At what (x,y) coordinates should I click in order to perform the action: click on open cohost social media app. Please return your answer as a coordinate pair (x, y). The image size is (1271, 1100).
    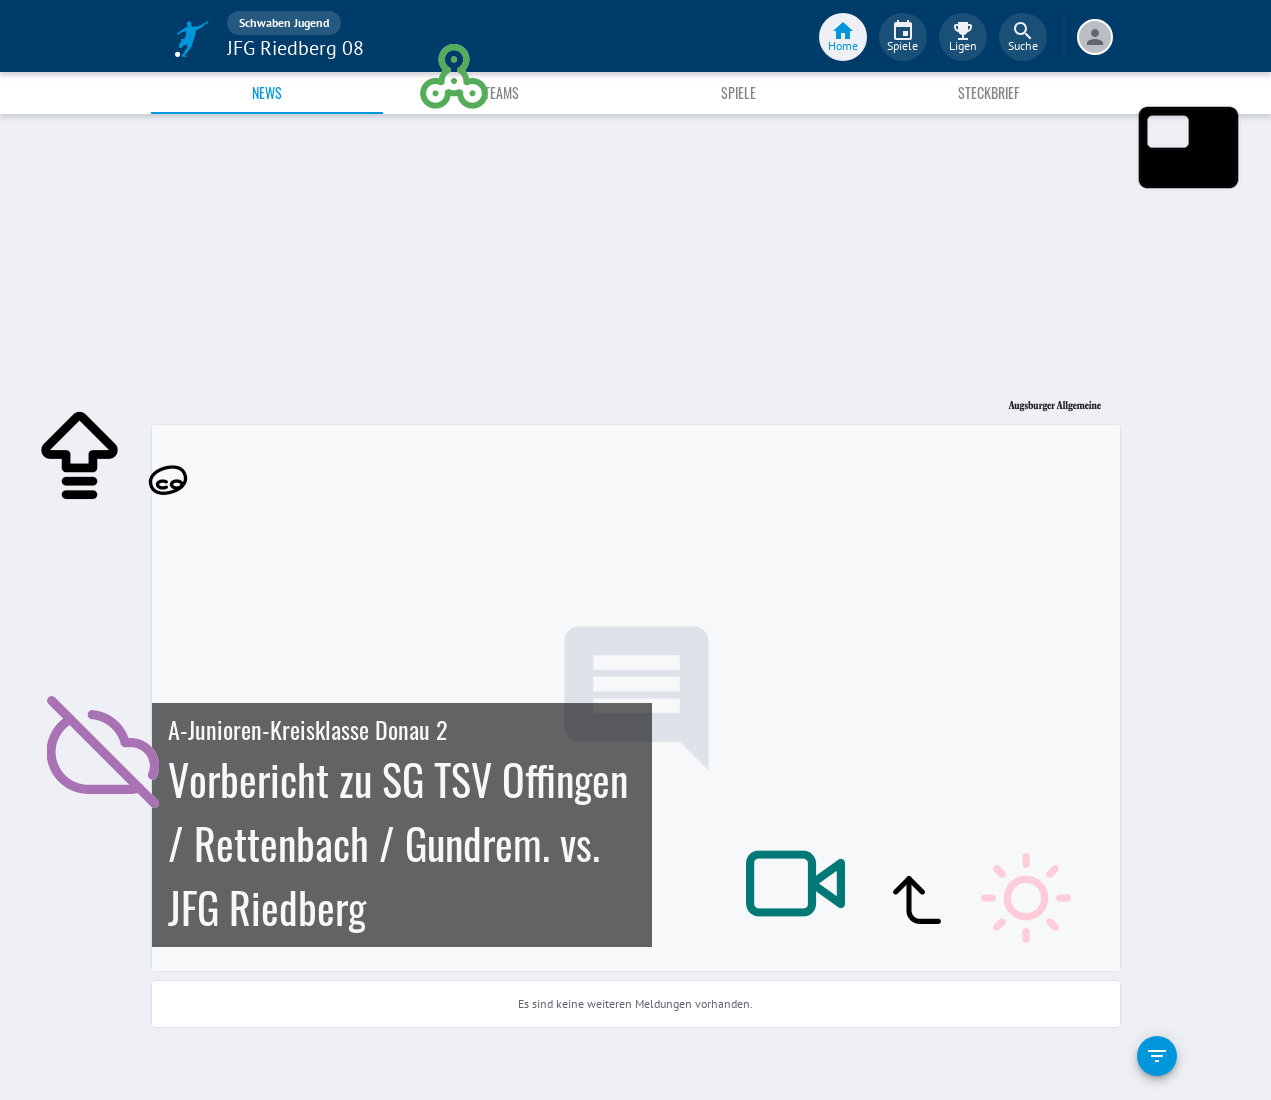
    Looking at the image, I should click on (168, 481).